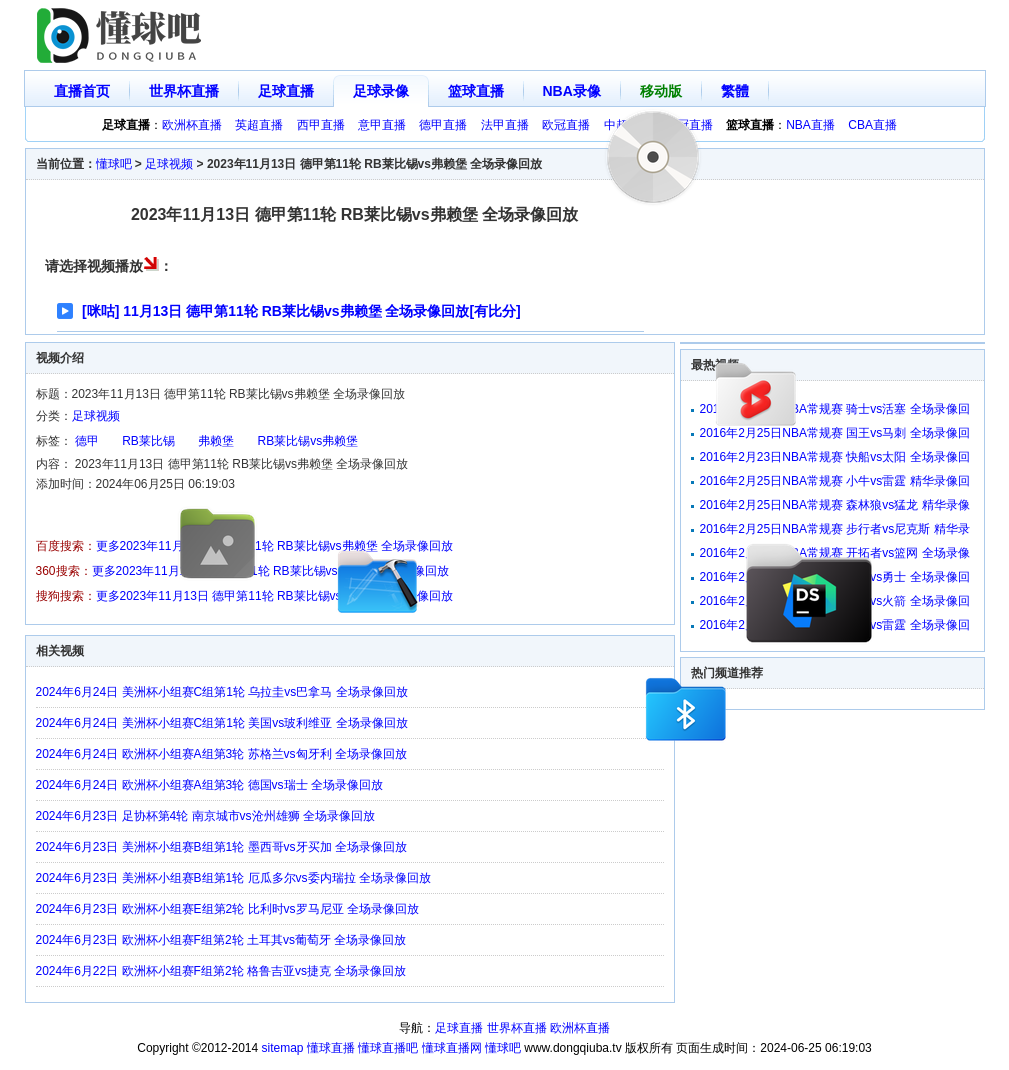 The width and height of the screenshot is (1009, 1070). What do you see at coordinates (755, 396) in the screenshot?
I see `open folder containing YouTube Shorts videos` at bounding box center [755, 396].